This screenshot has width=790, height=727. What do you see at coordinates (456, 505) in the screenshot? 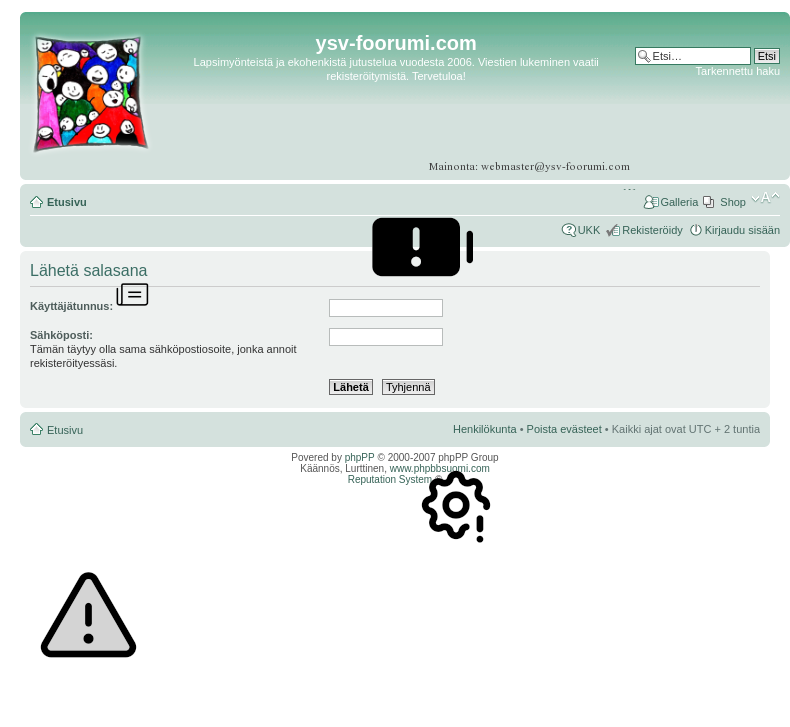
I see `settings require attention or action` at bounding box center [456, 505].